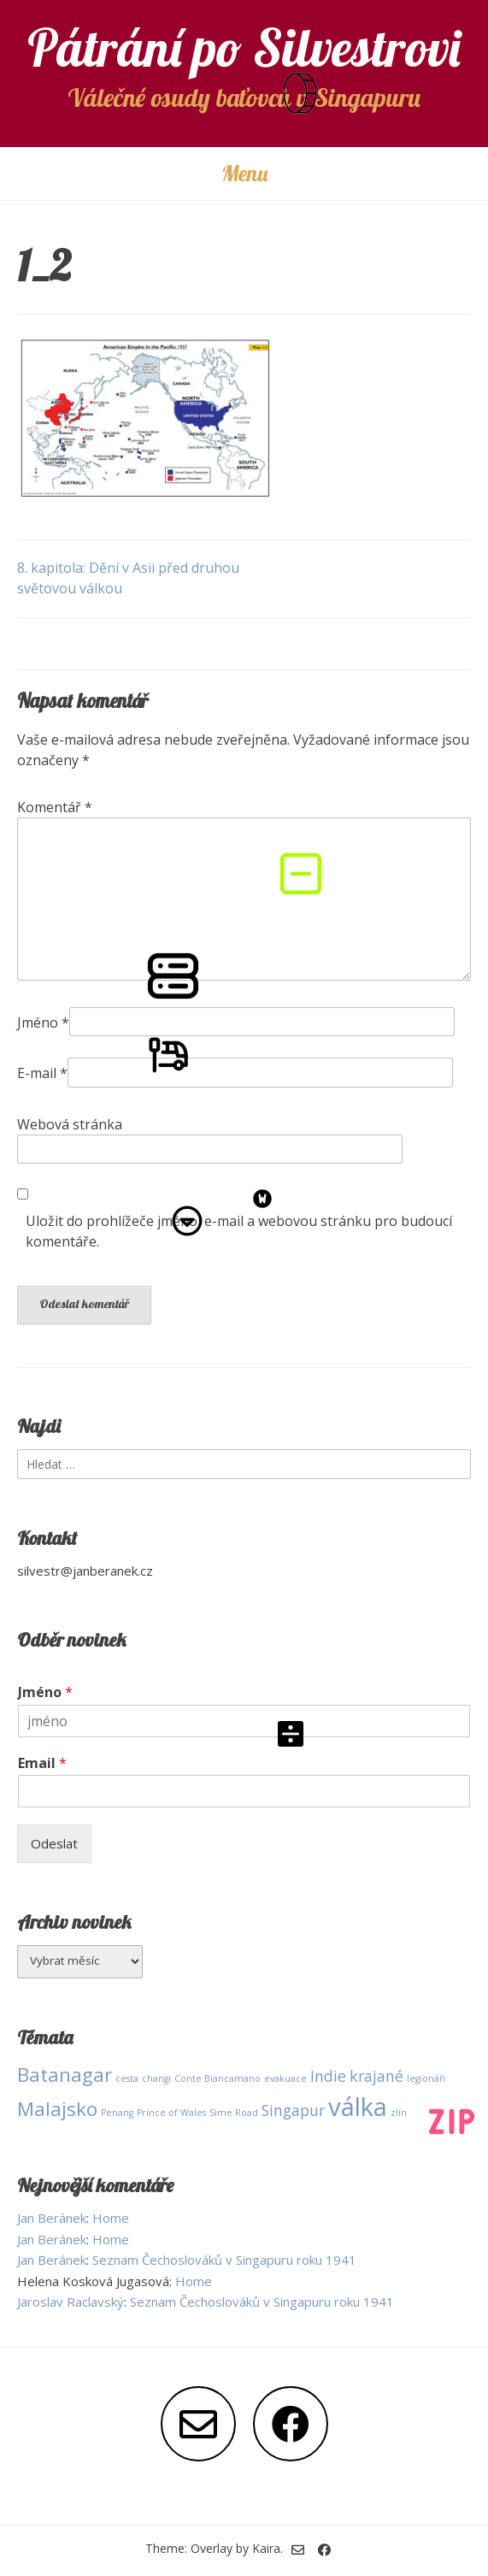  I want to click on remove an item from a list or selection, so click(301, 874).